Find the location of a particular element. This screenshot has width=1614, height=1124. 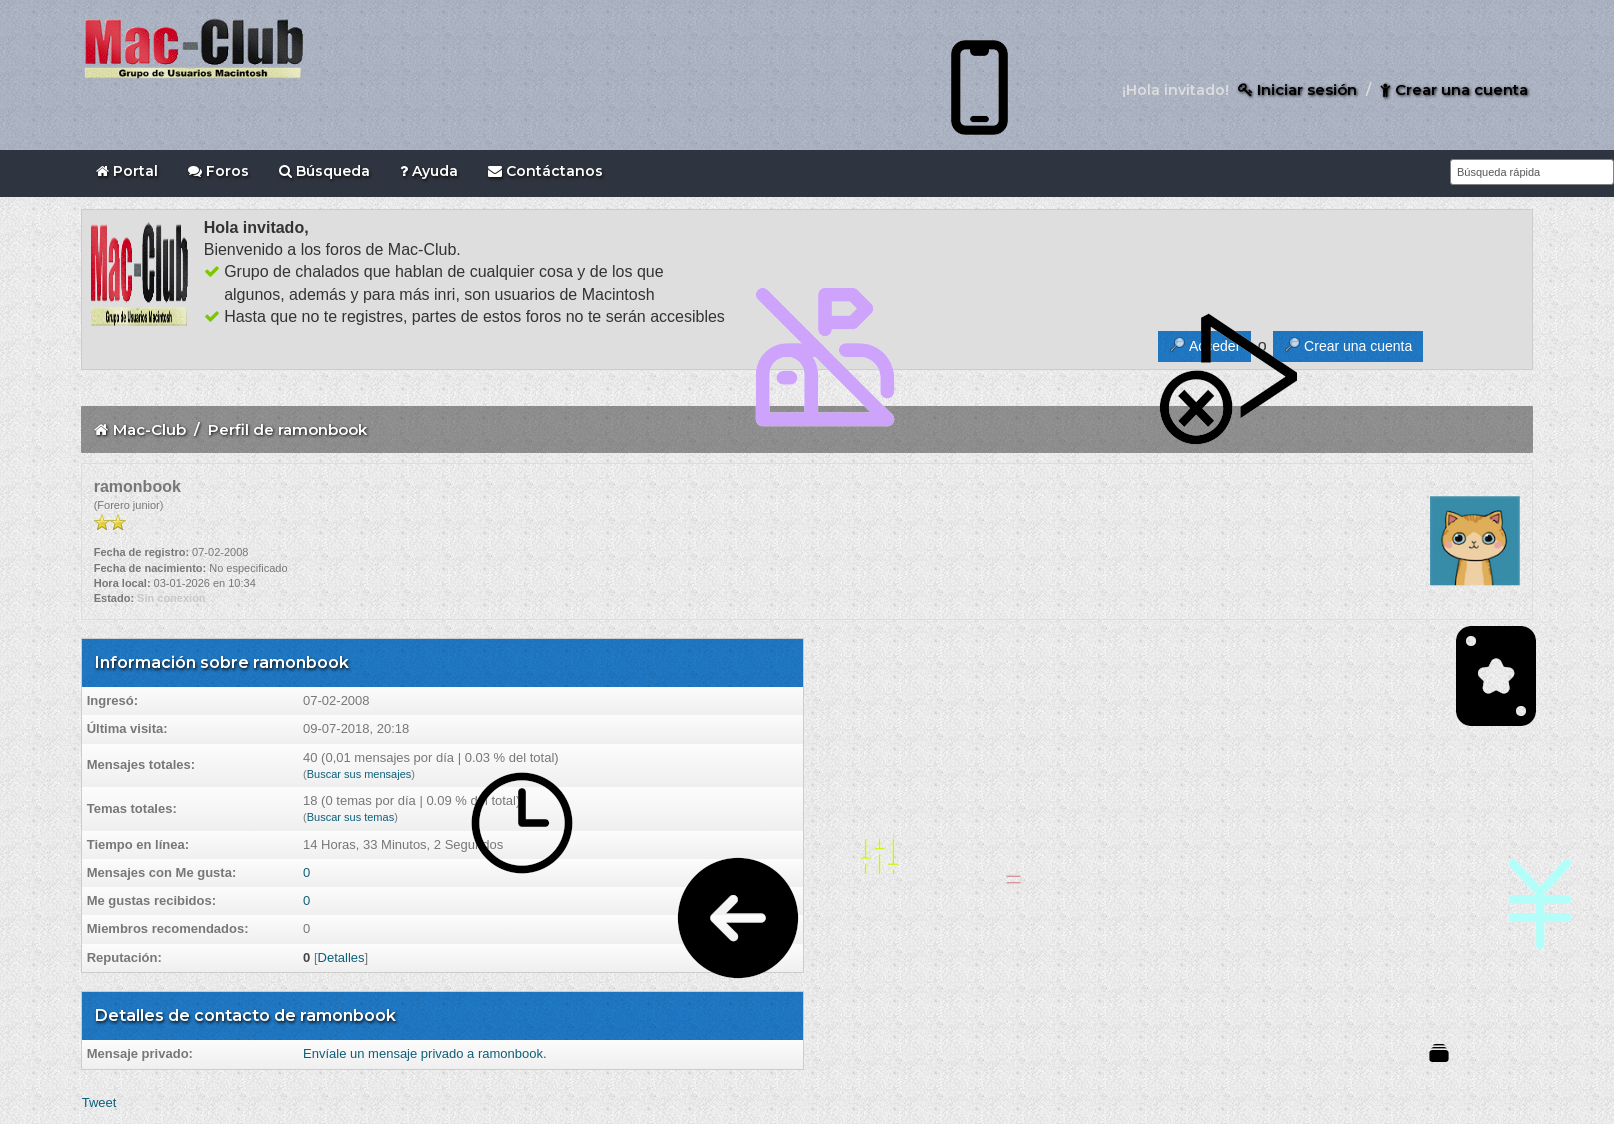

view prices in japanese yen is located at coordinates (1540, 904).